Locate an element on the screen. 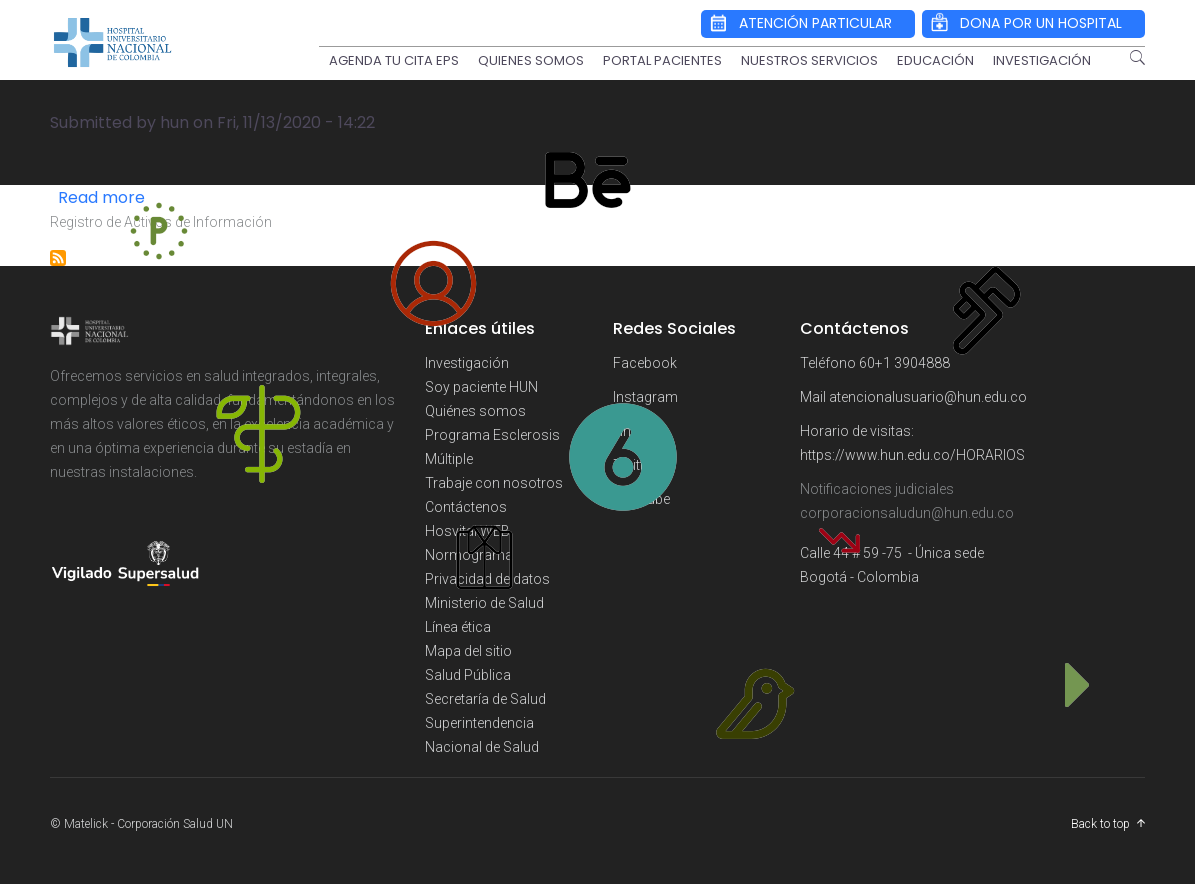  indicates parking availability or location is located at coordinates (159, 231).